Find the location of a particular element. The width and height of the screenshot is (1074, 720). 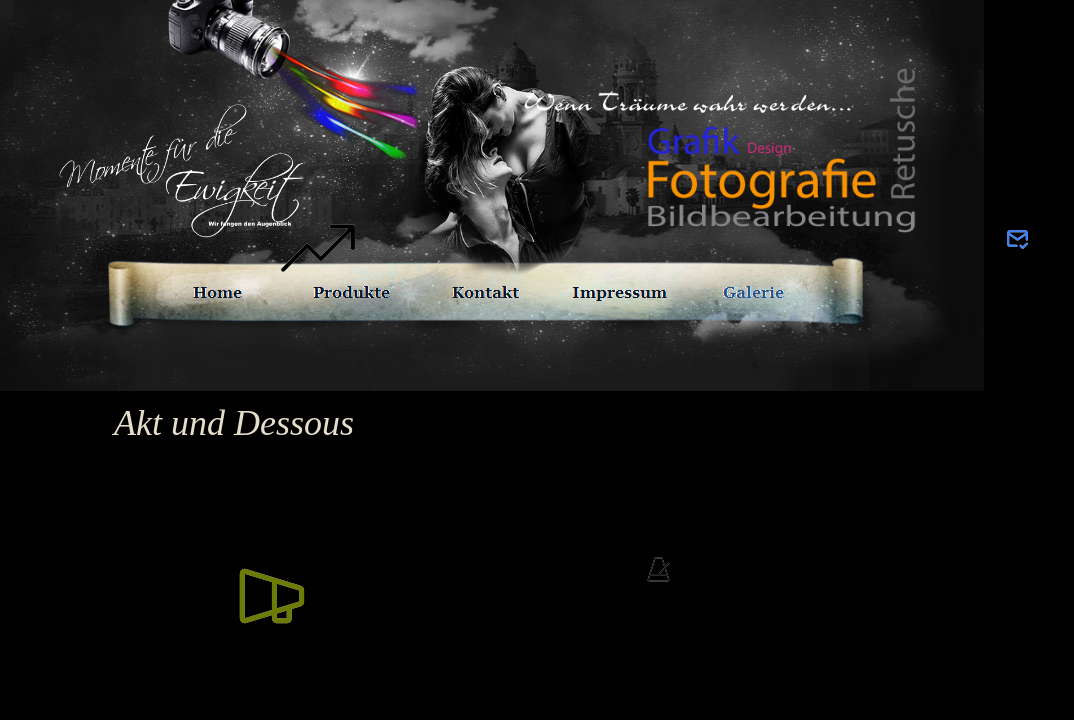

indicates positive growth or upward trend is located at coordinates (318, 251).